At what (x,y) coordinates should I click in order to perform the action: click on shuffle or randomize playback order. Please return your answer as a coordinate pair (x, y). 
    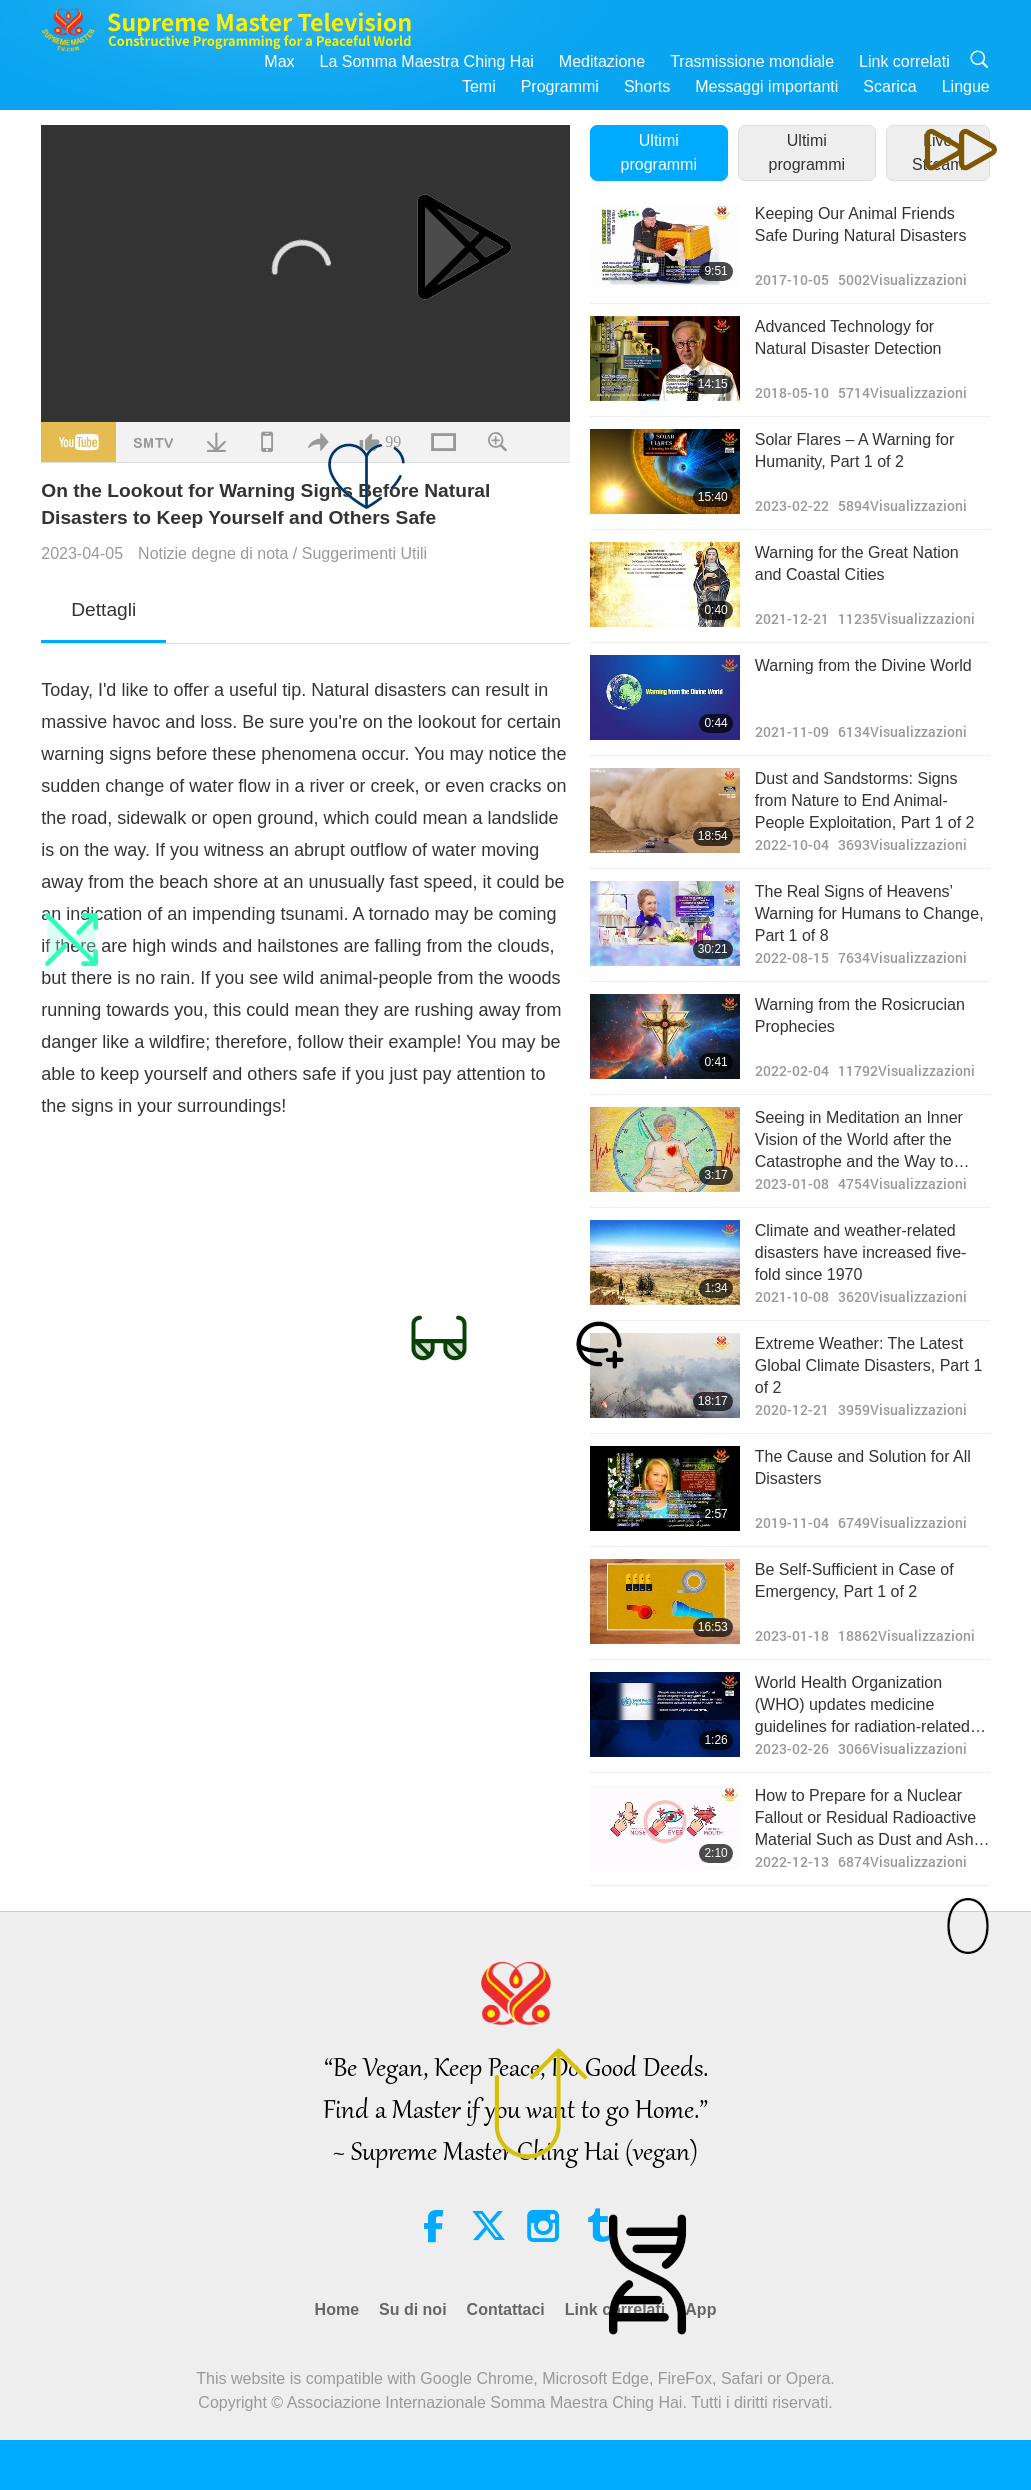
    Looking at the image, I should click on (71, 939).